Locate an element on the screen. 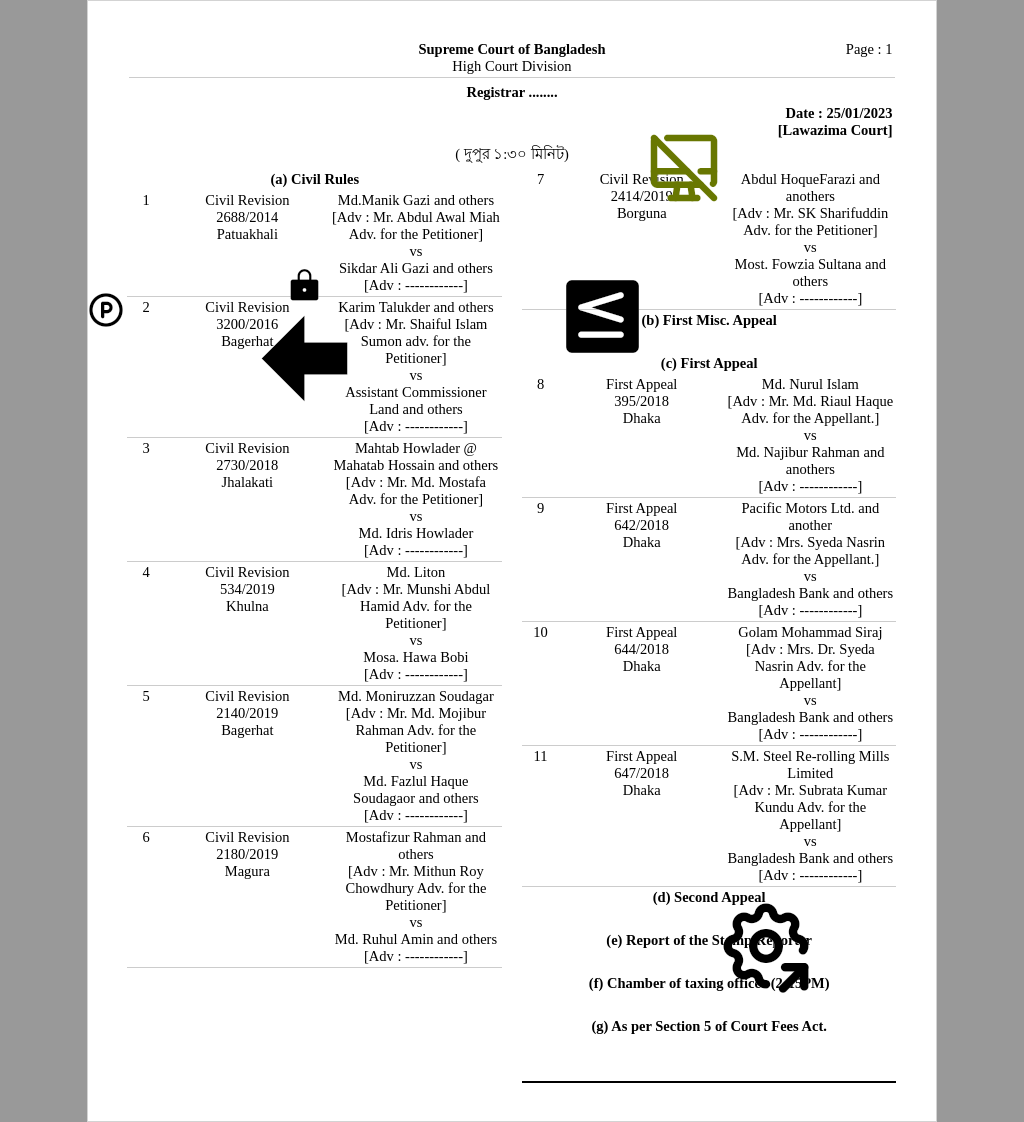 Image resolution: width=1024 pixels, height=1122 pixels. share app or system settings is located at coordinates (766, 946).